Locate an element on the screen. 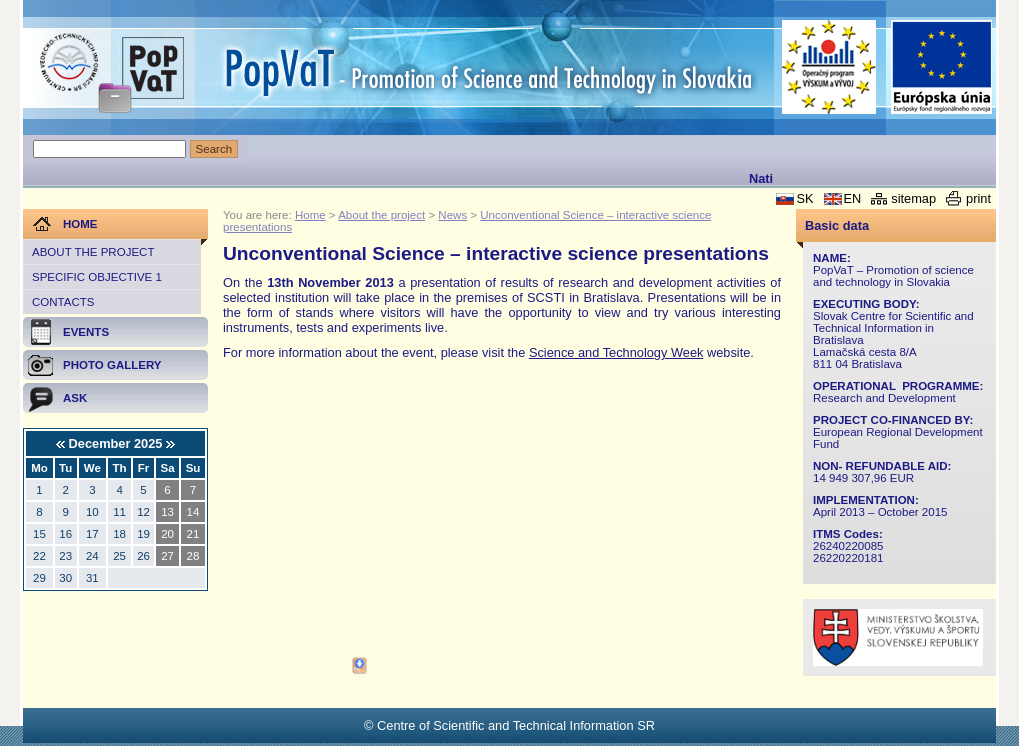 Image resolution: width=1019 pixels, height=746 pixels. downloading a package or software update is located at coordinates (359, 665).